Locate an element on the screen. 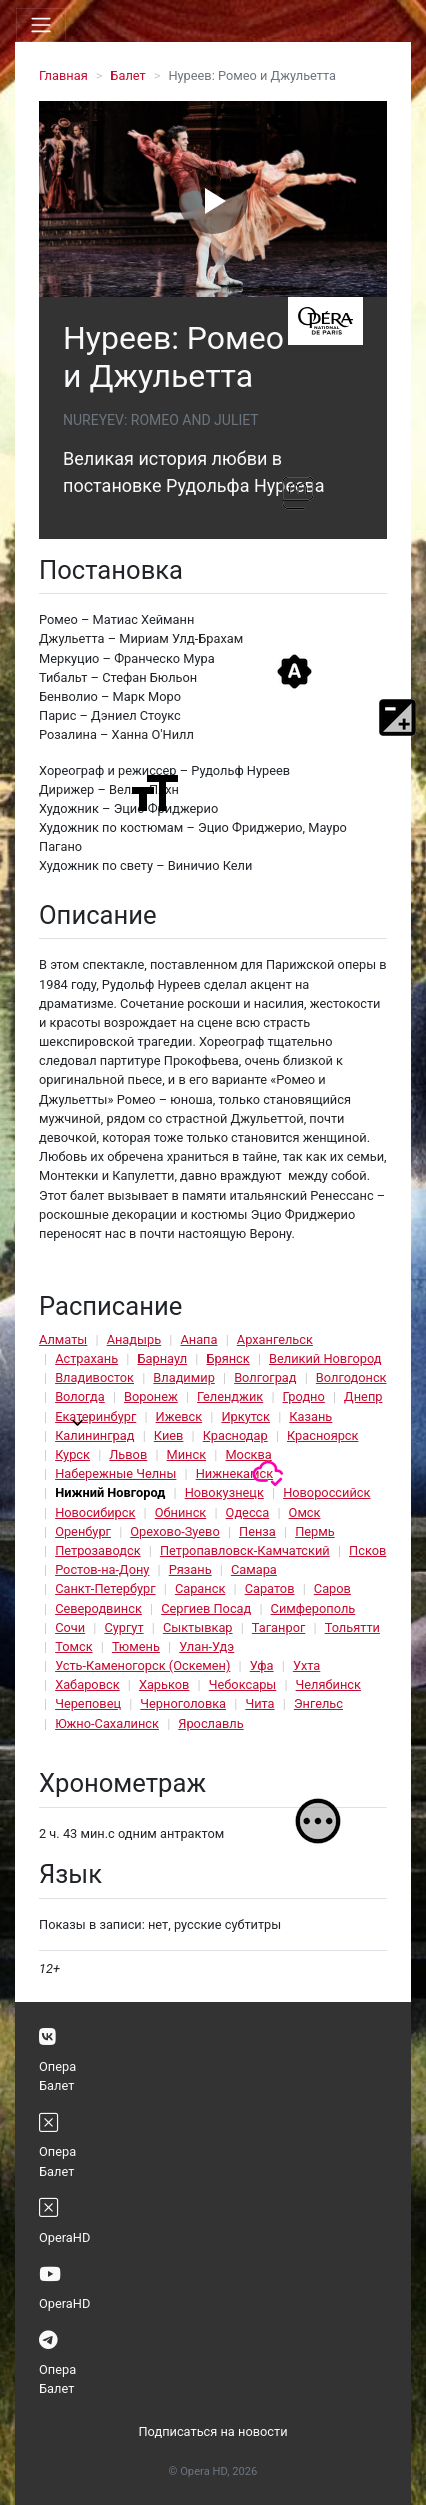 This screenshot has width=426, height=2505. file successfully uploaded to cloud storage is located at coordinates (268, 1472).